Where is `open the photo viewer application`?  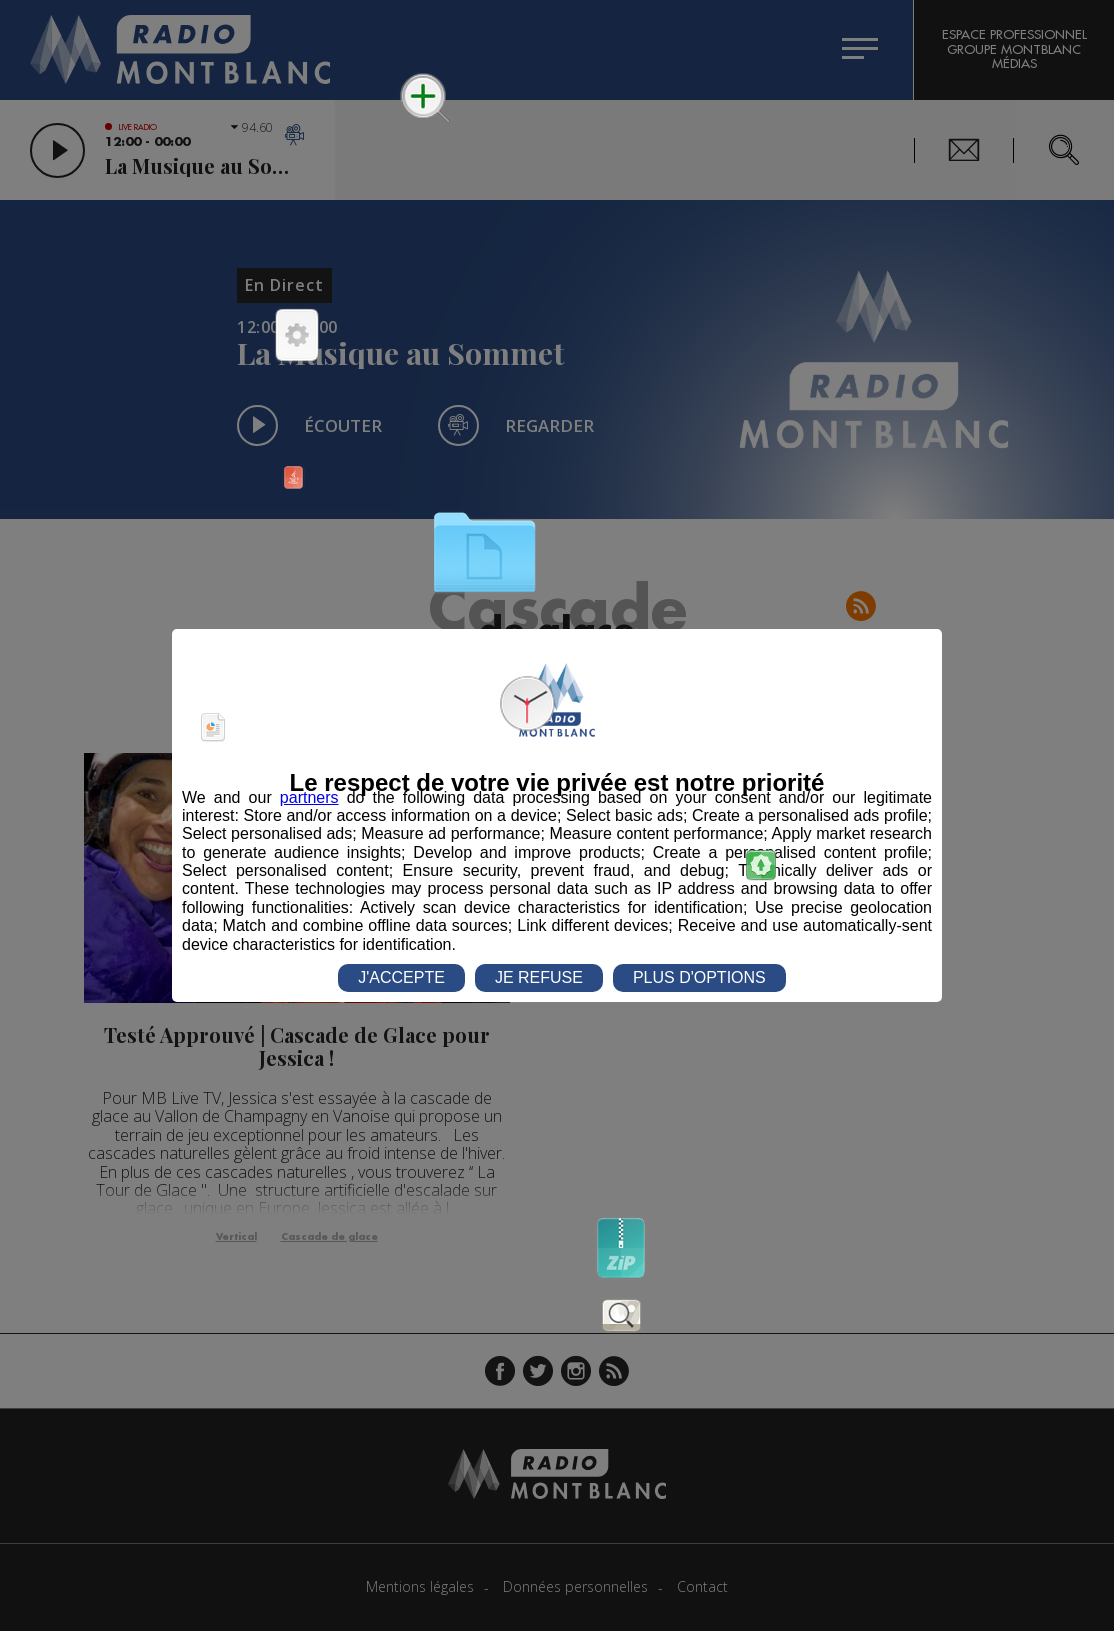
open the photo viewer application is located at coordinates (621, 1315).